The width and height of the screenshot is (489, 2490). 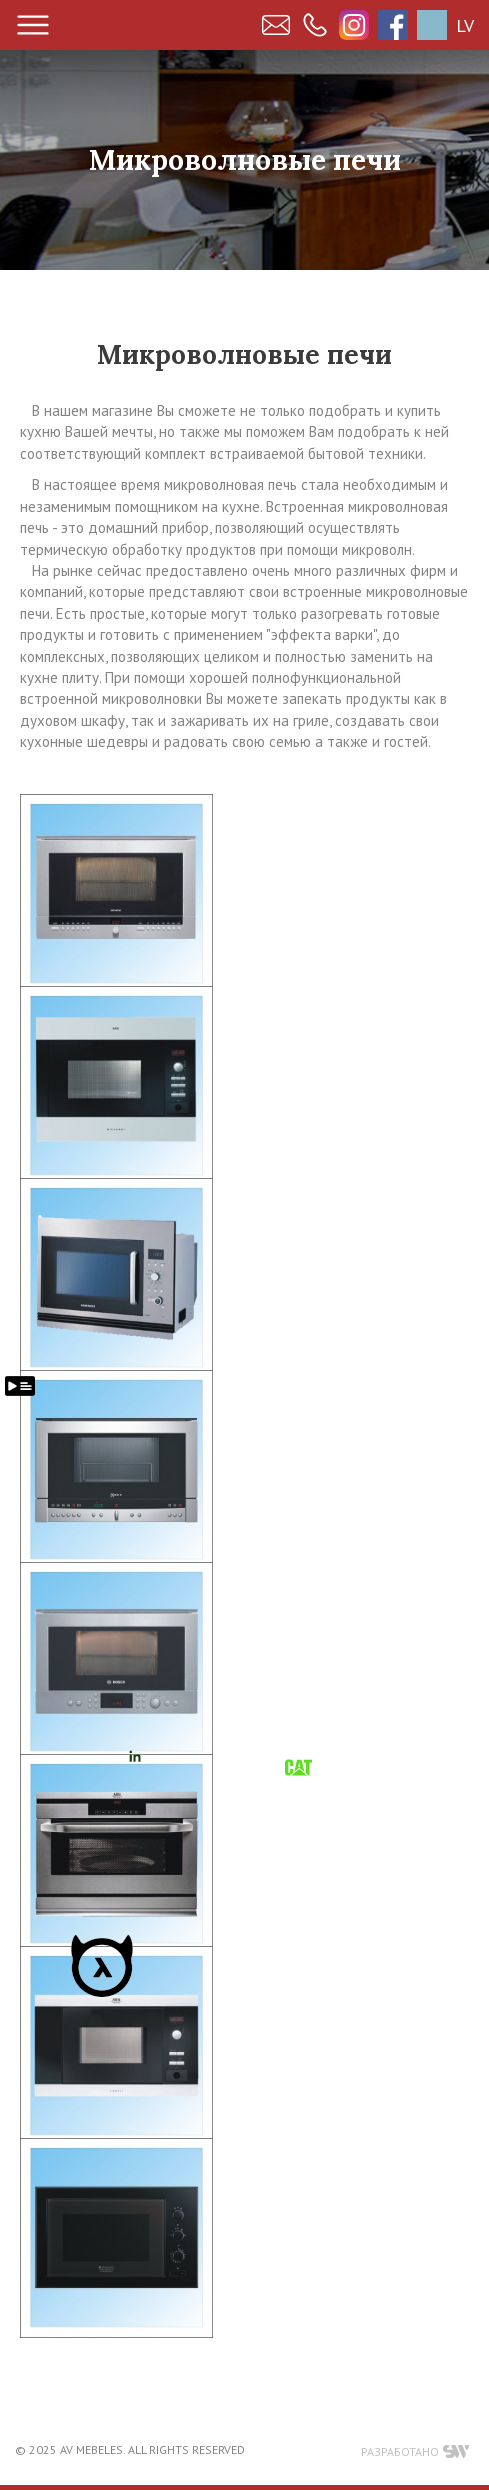 What do you see at coordinates (298, 1767) in the screenshot?
I see `caterpillar inc. company logo` at bounding box center [298, 1767].